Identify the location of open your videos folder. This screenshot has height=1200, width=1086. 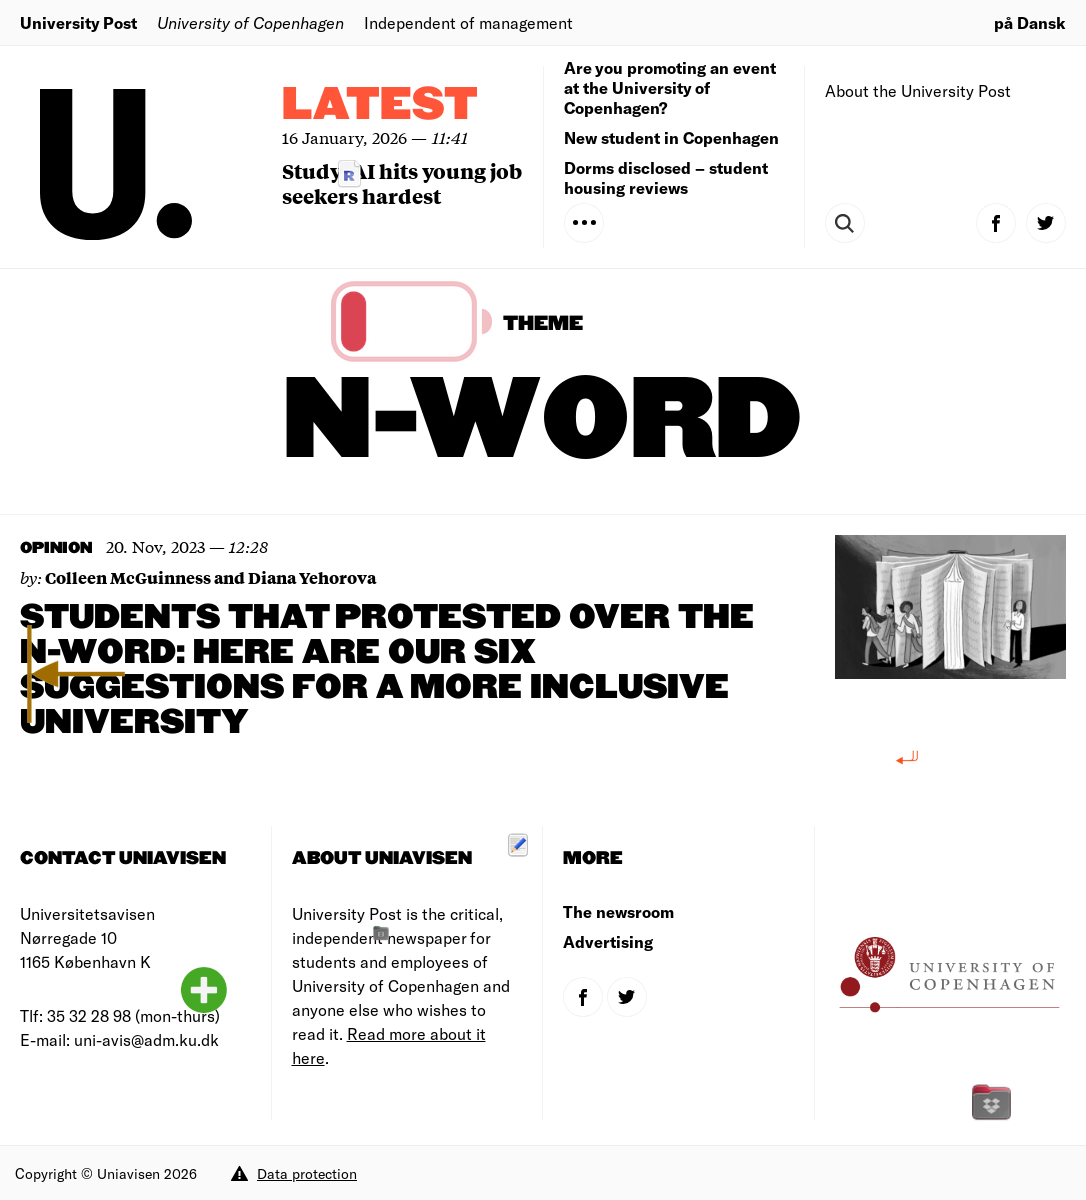
(381, 933).